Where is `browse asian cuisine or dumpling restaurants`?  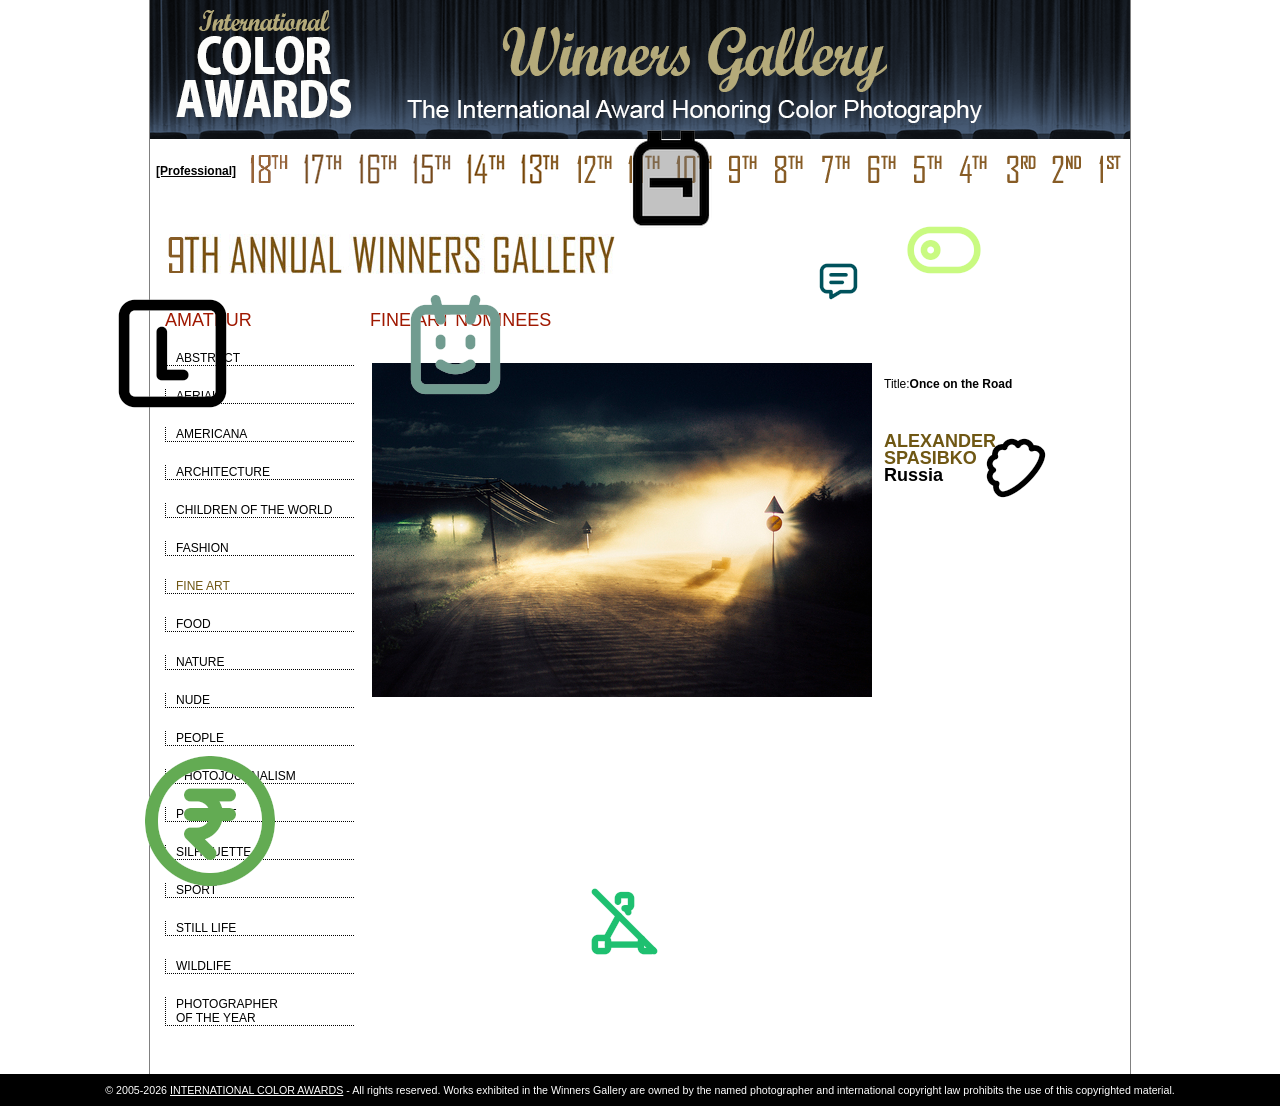
browse asian cuisine or dumpling restaurants is located at coordinates (1016, 468).